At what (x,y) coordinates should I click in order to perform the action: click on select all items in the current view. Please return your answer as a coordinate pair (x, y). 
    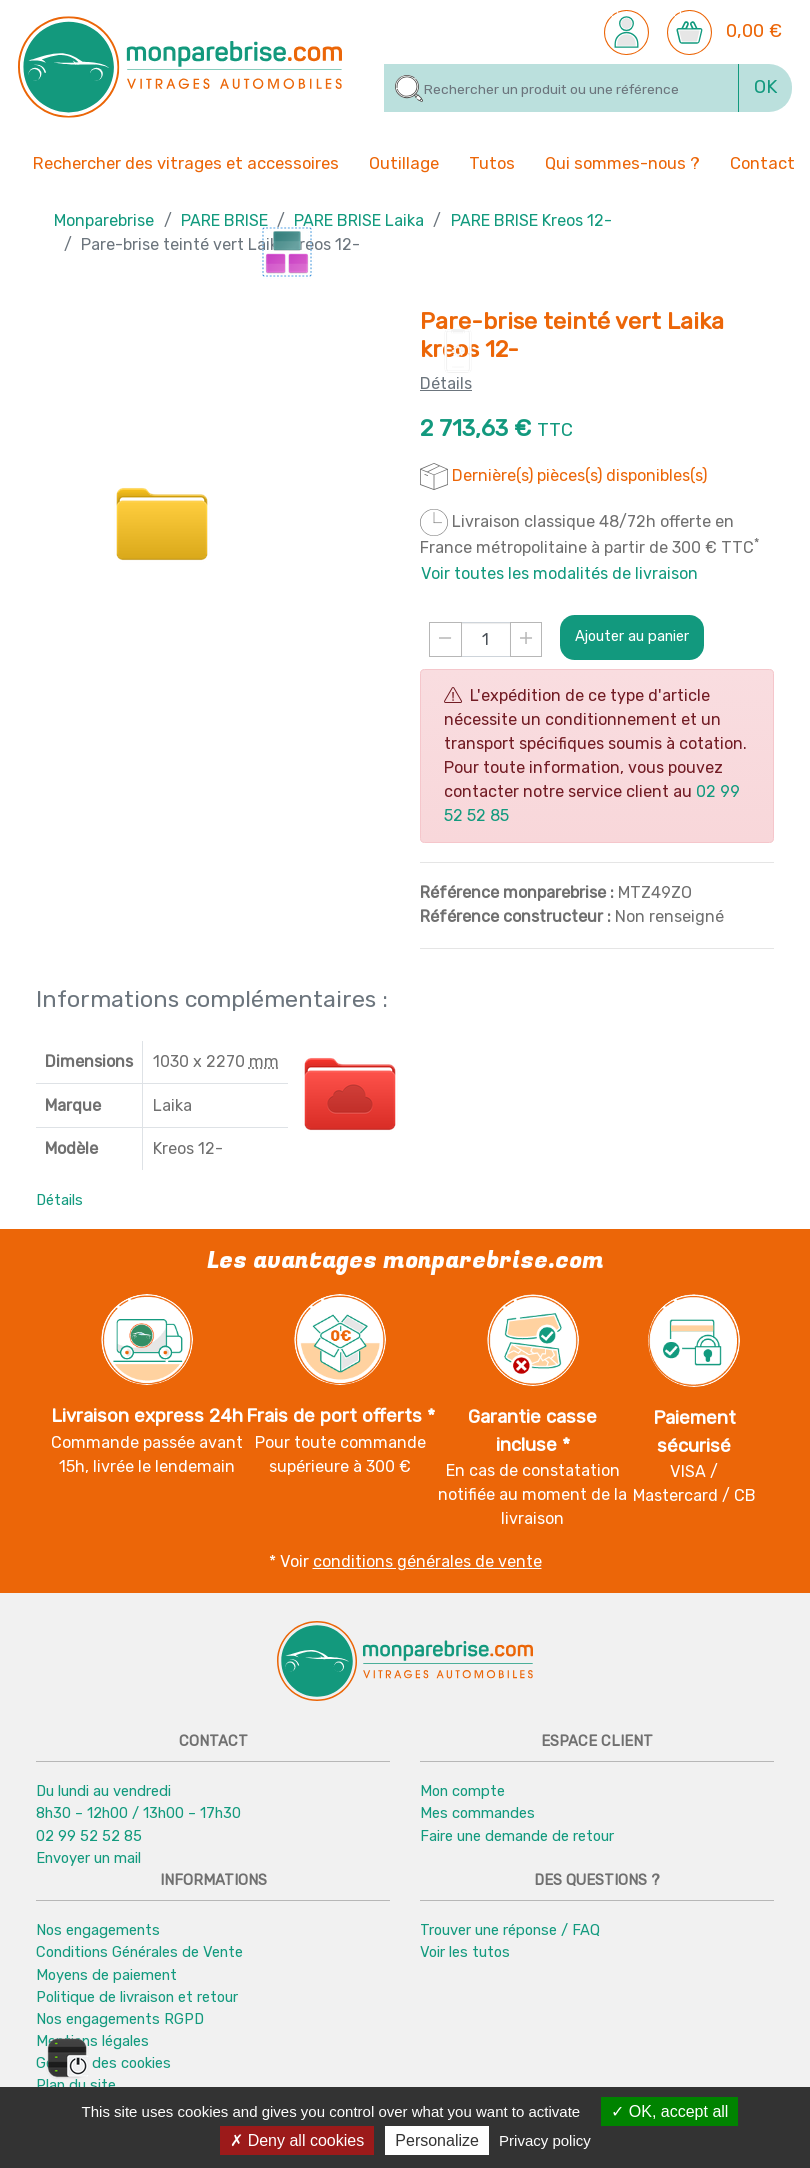
    Looking at the image, I should click on (287, 252).